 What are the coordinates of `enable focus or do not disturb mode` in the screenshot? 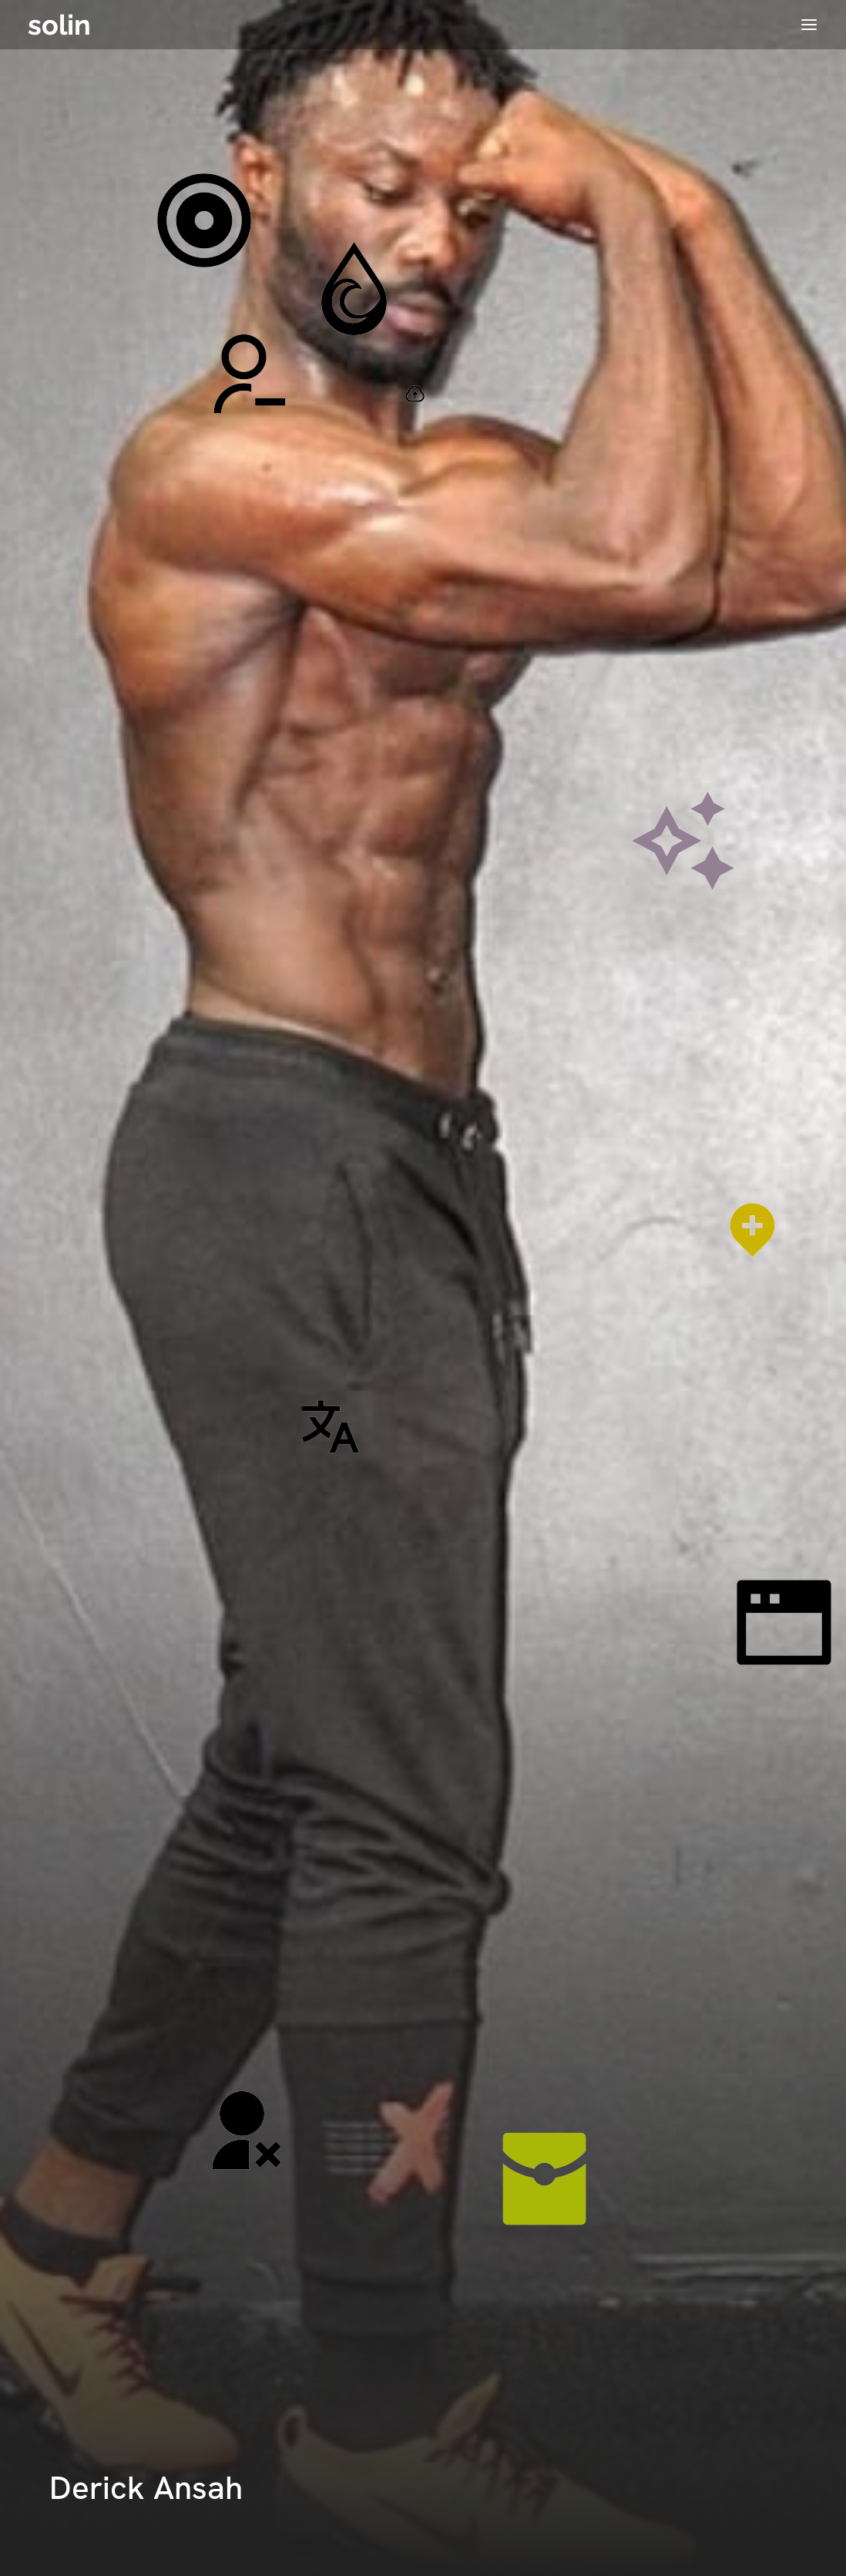 It's located at (204, 220).